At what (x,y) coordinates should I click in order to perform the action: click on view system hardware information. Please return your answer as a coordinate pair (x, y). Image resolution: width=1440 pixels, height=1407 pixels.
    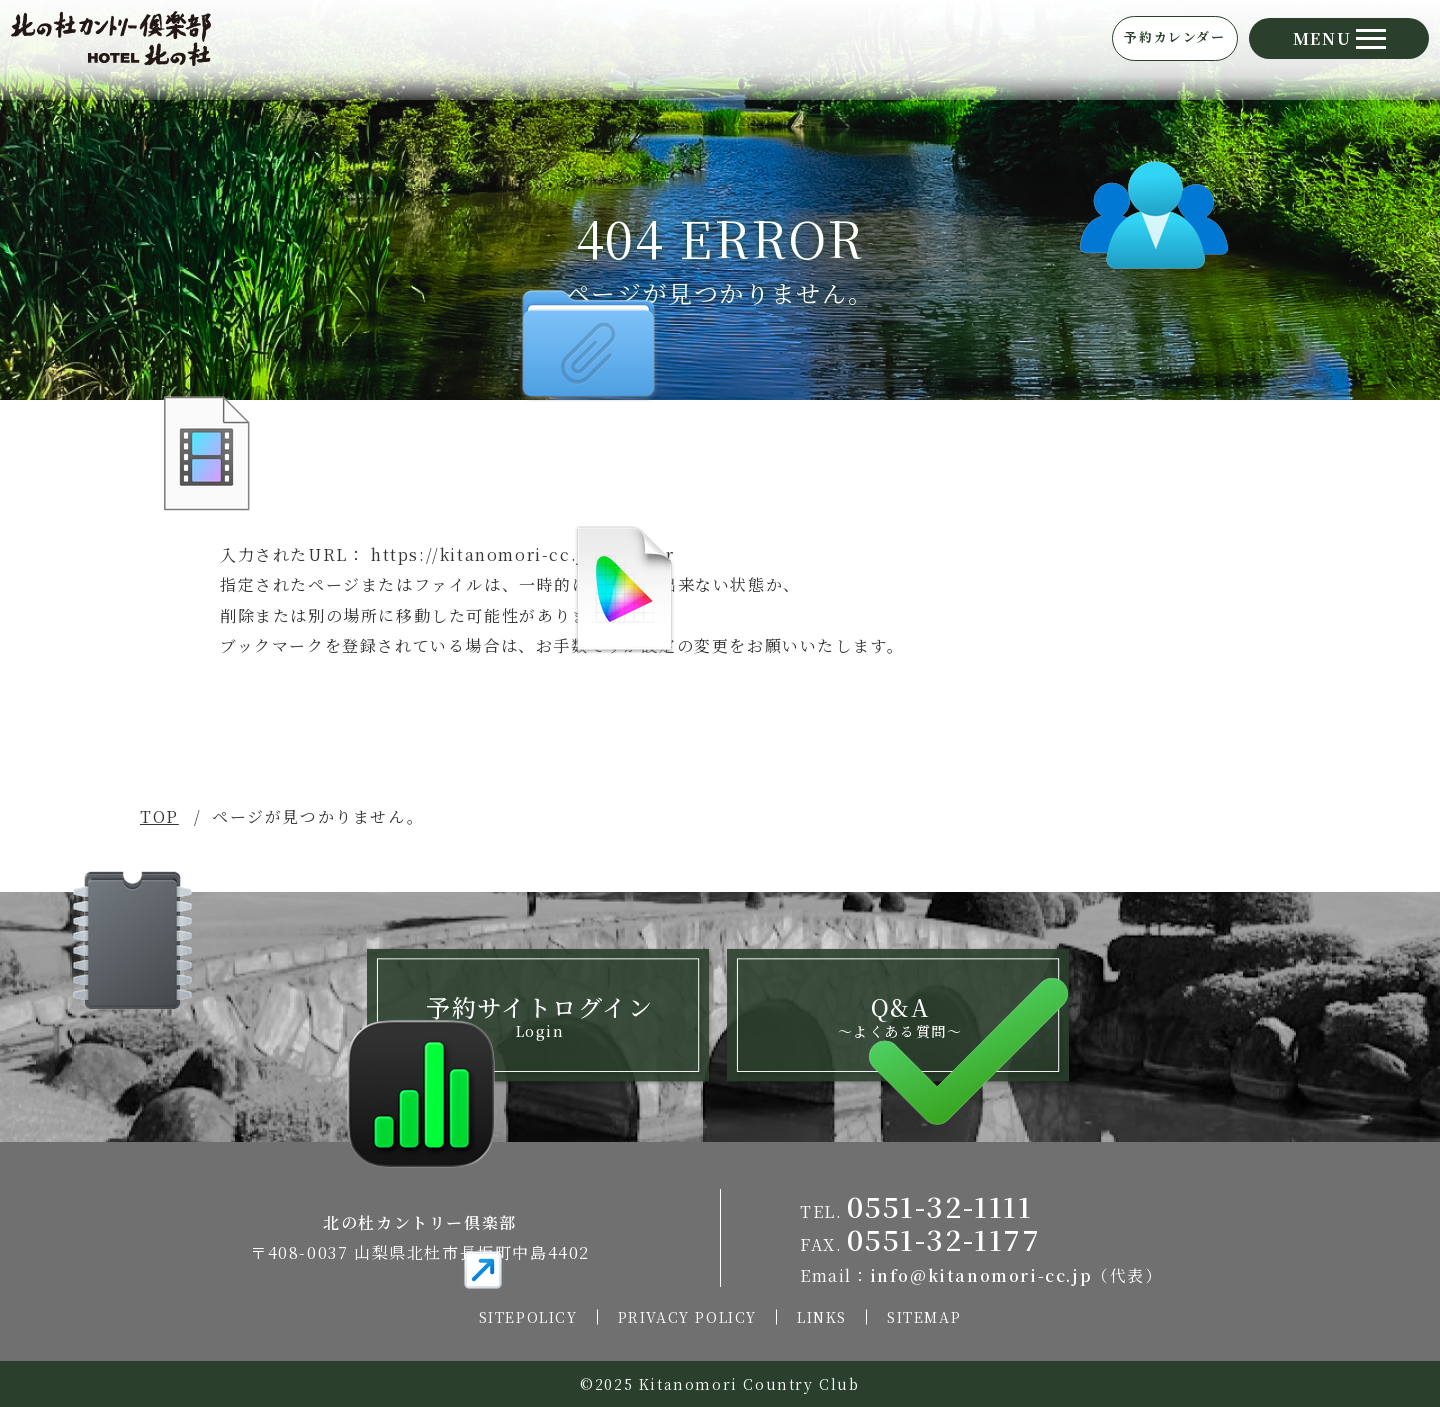
    Looking at the image, I should click on (132, 940).